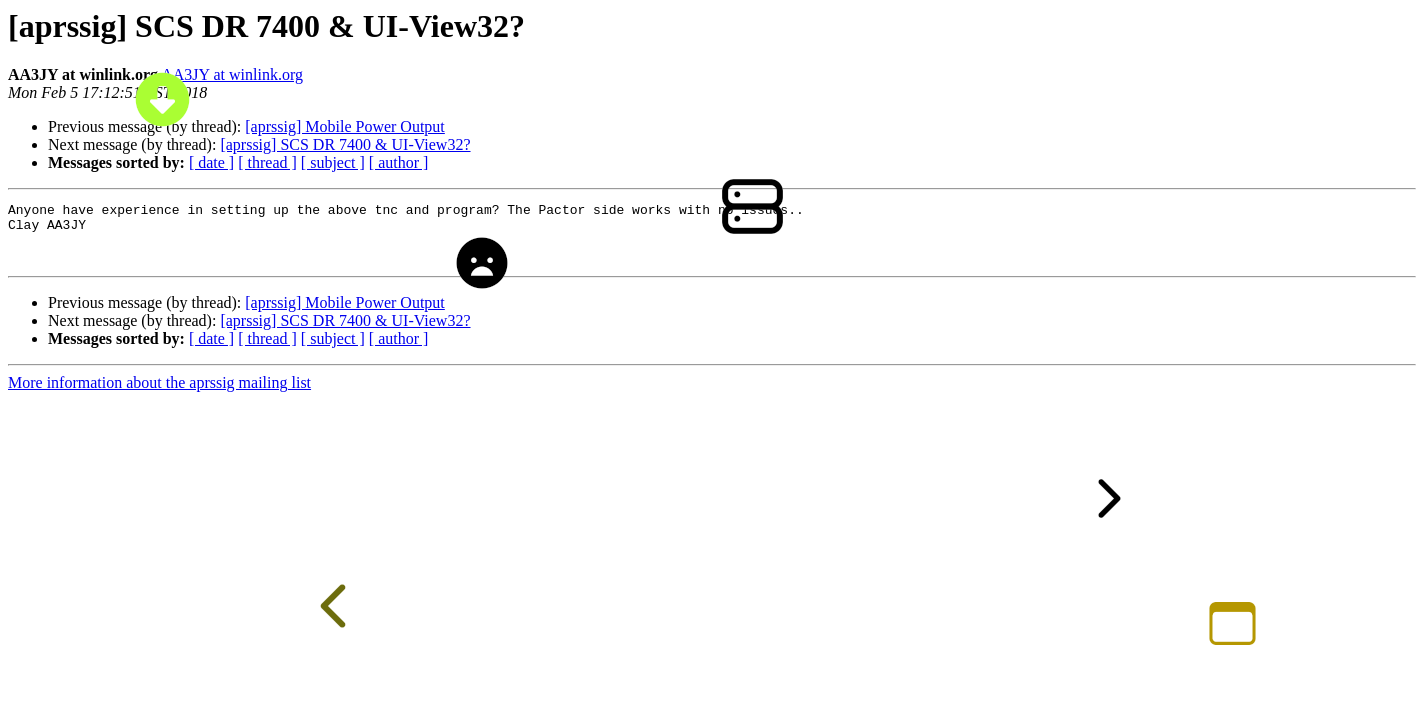 The width and height of the screenshot is (1424, 720). Describe the element at coordinates (752, 206) in the screenshot. I see `view server status` at that location.